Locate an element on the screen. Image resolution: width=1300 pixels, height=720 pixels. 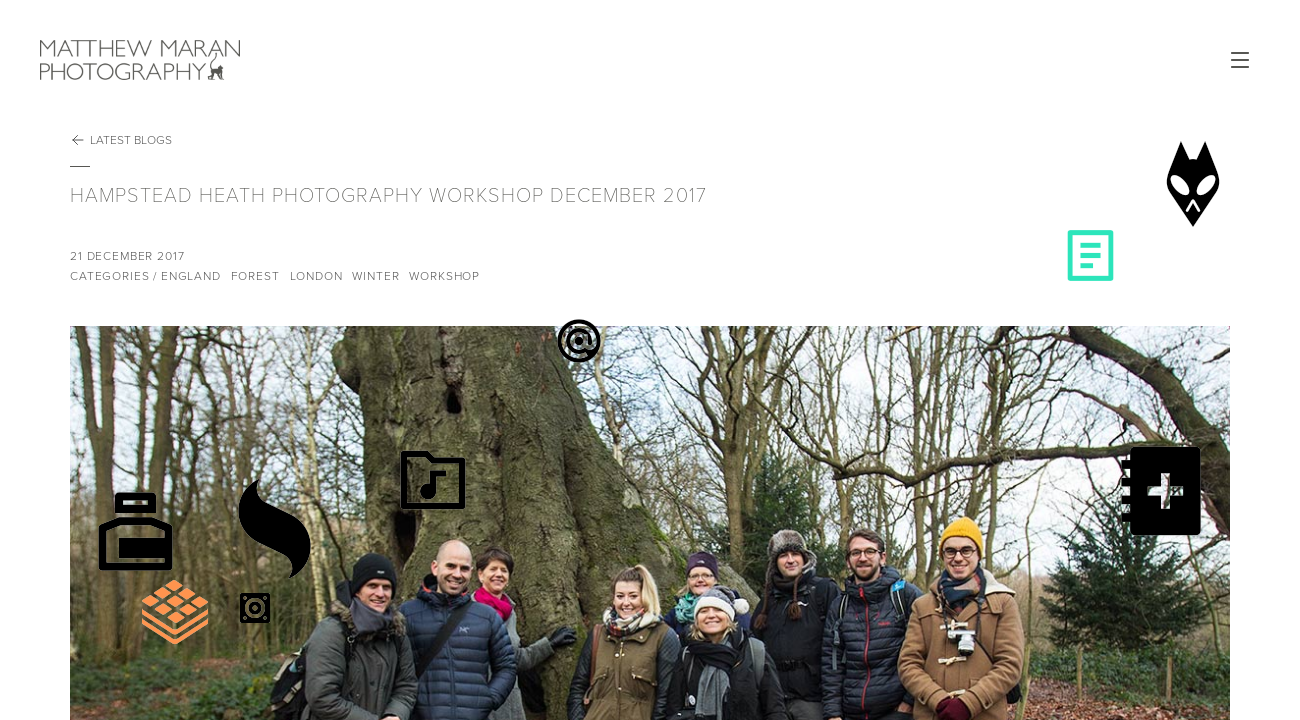
access drawing or inking tools is located at coordinates (135, 529).